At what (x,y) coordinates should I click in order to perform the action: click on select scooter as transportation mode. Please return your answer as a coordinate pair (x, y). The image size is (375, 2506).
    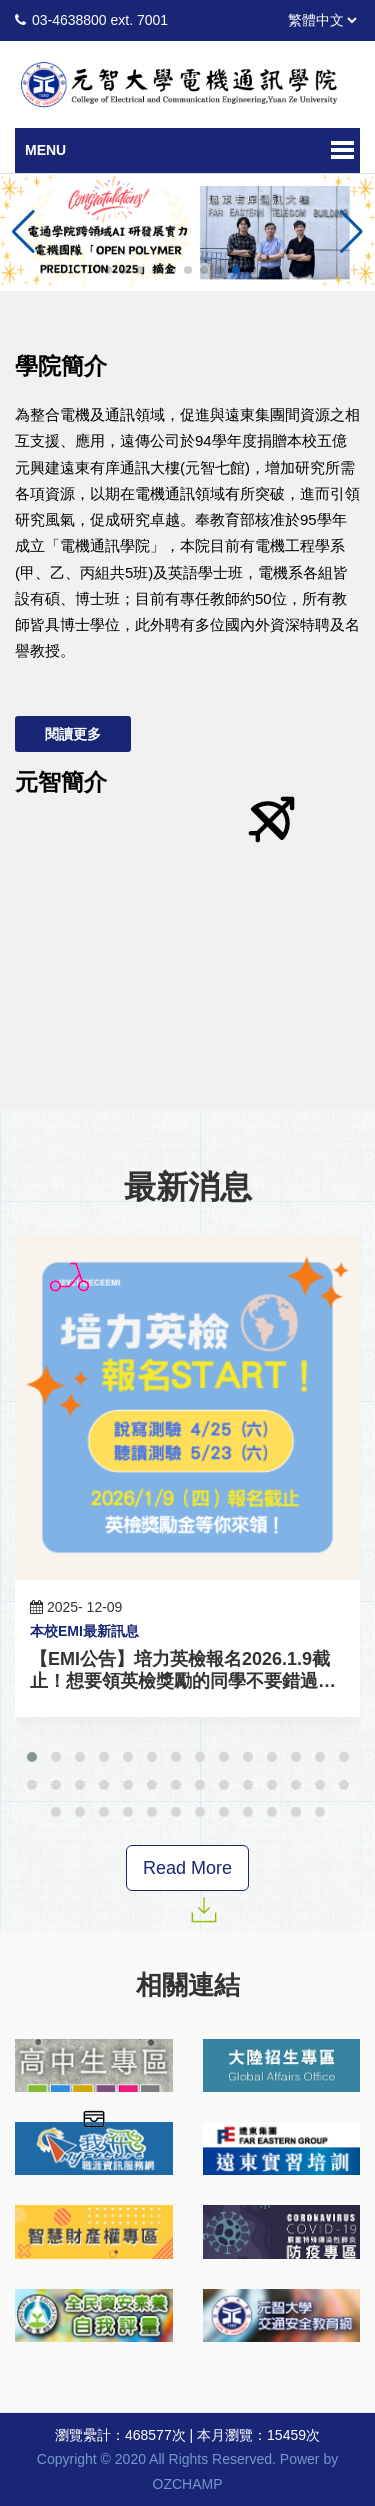
    Looking at the image, I should click on (69, 1278).